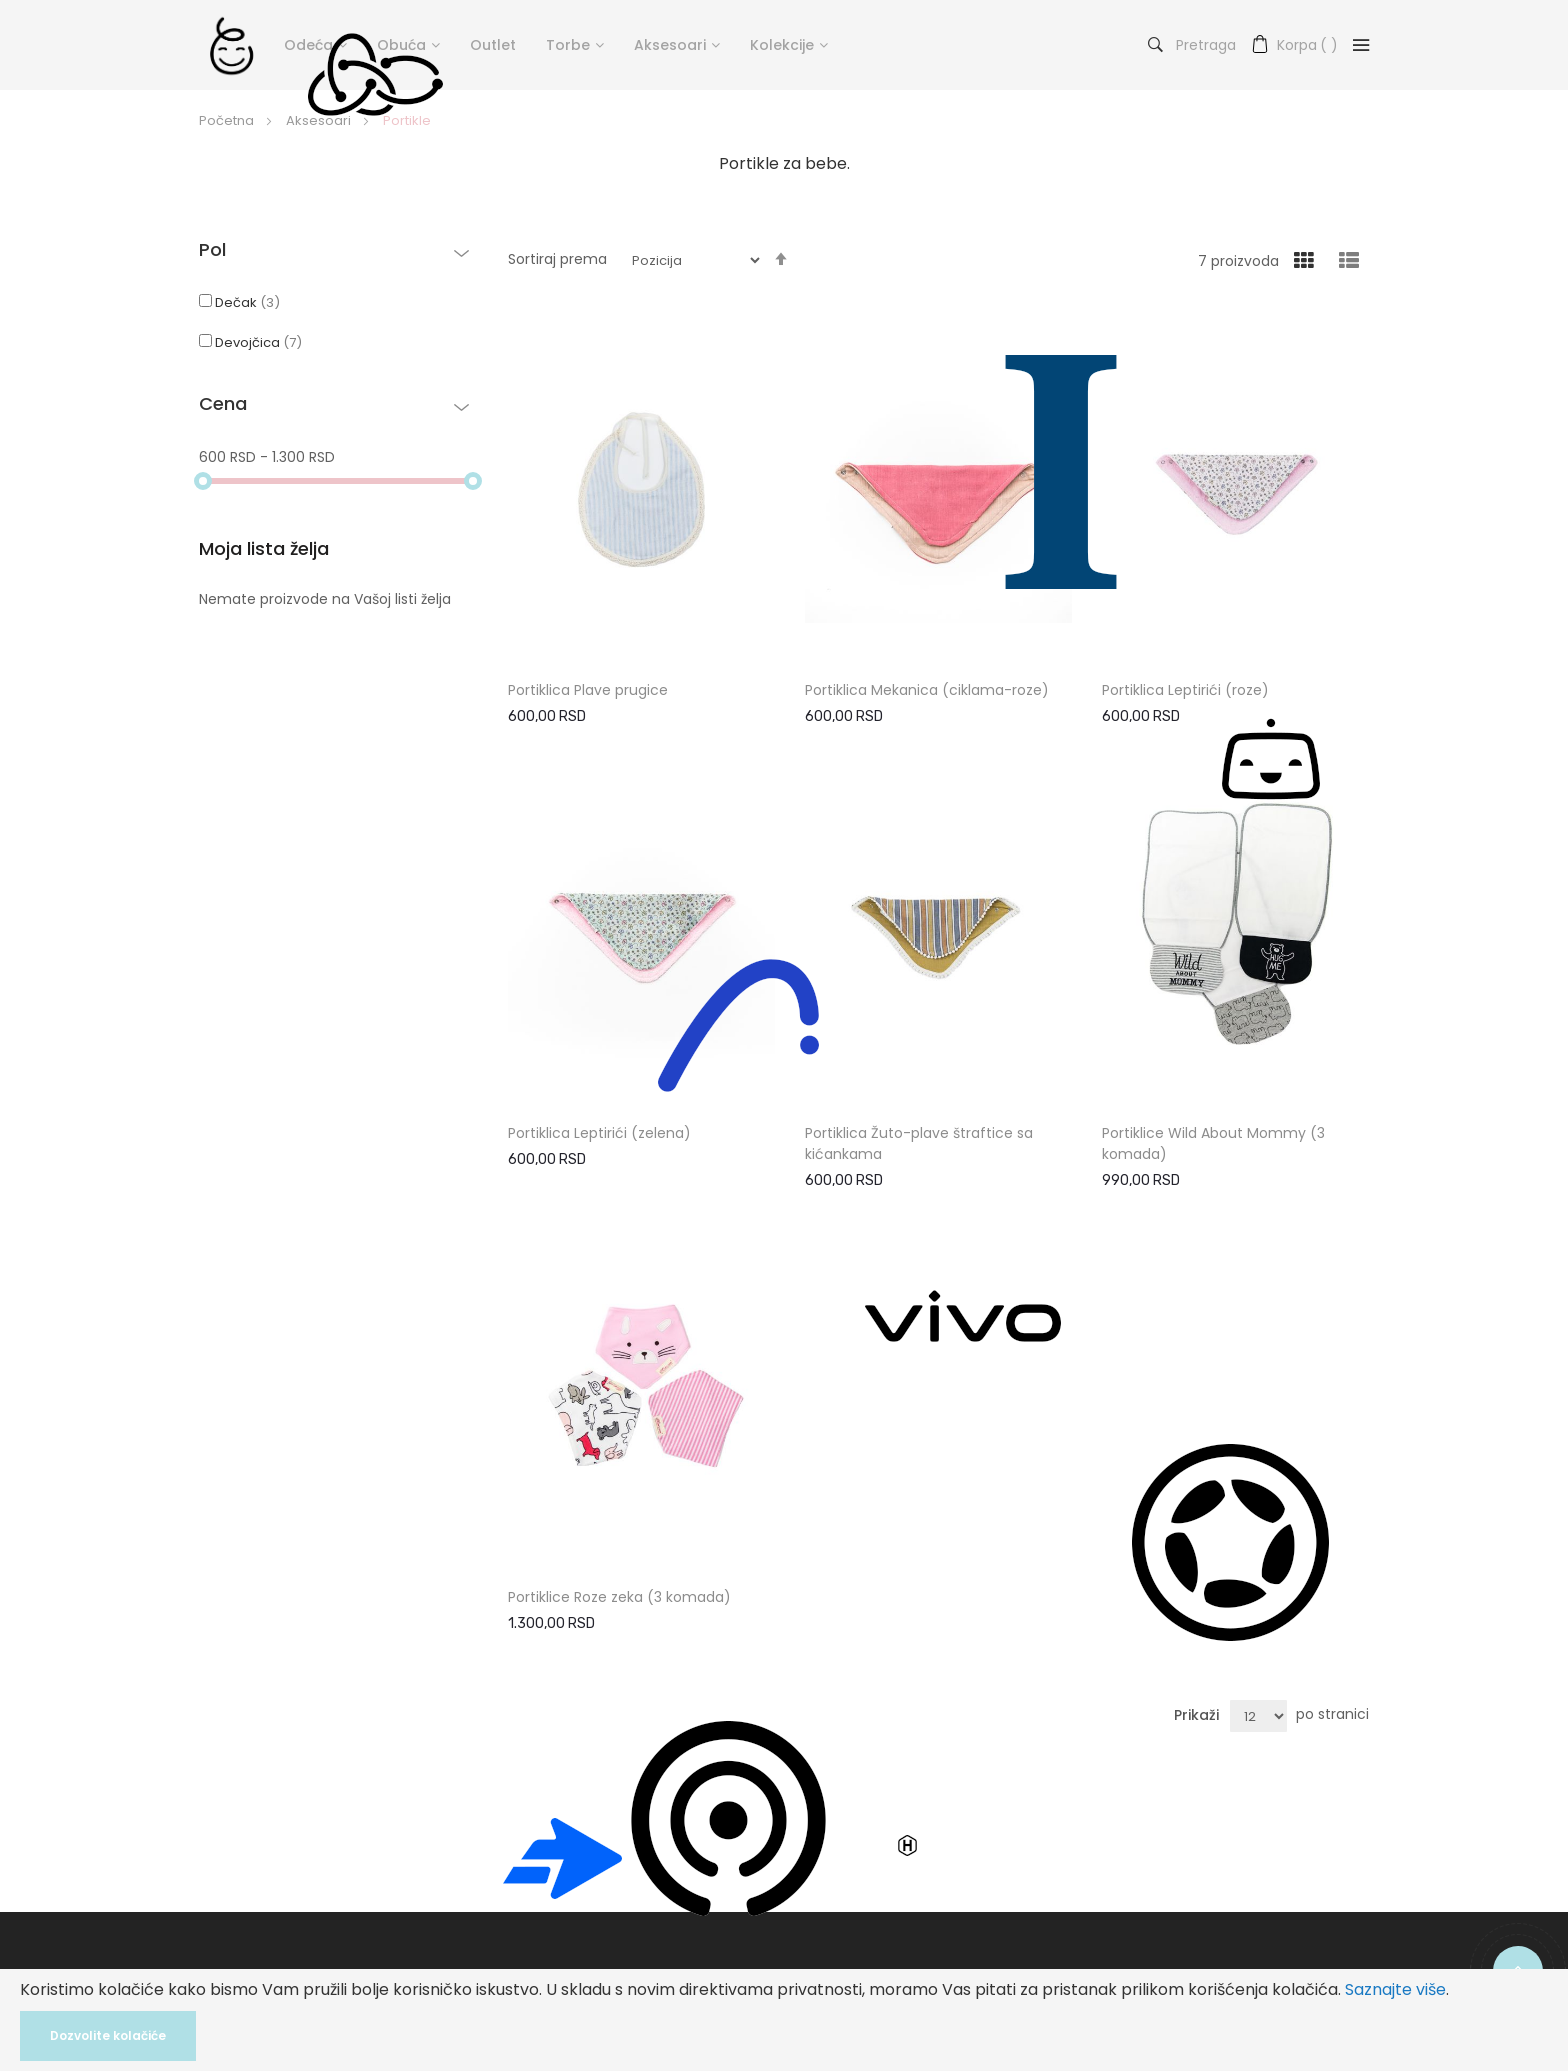 Image resolution: width=1568 pixels, height=2071 pixels. Describe the element at coordinates (907, 1845) in the screenshot. I see `Hugo static site generator logo` at that location.